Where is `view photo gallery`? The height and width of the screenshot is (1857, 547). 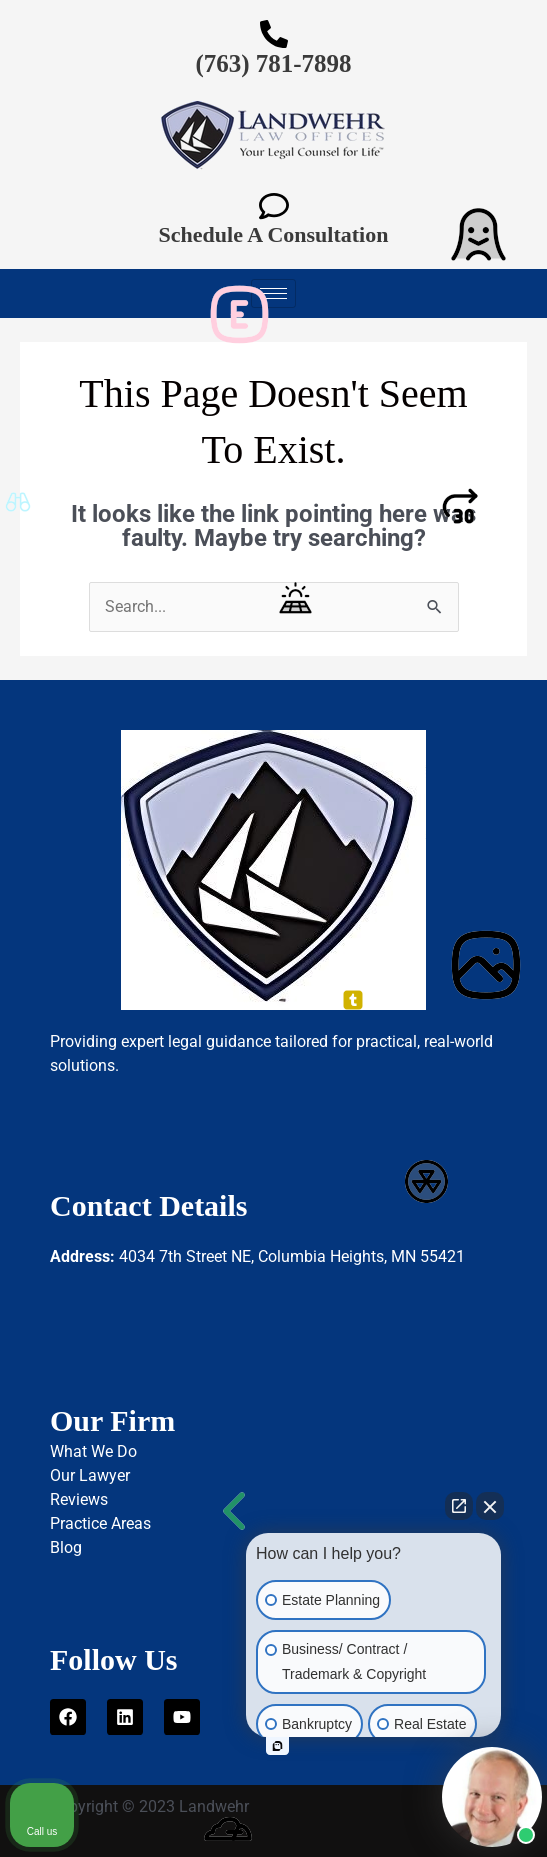
view photo gallery is located at coordinates (486, 965).